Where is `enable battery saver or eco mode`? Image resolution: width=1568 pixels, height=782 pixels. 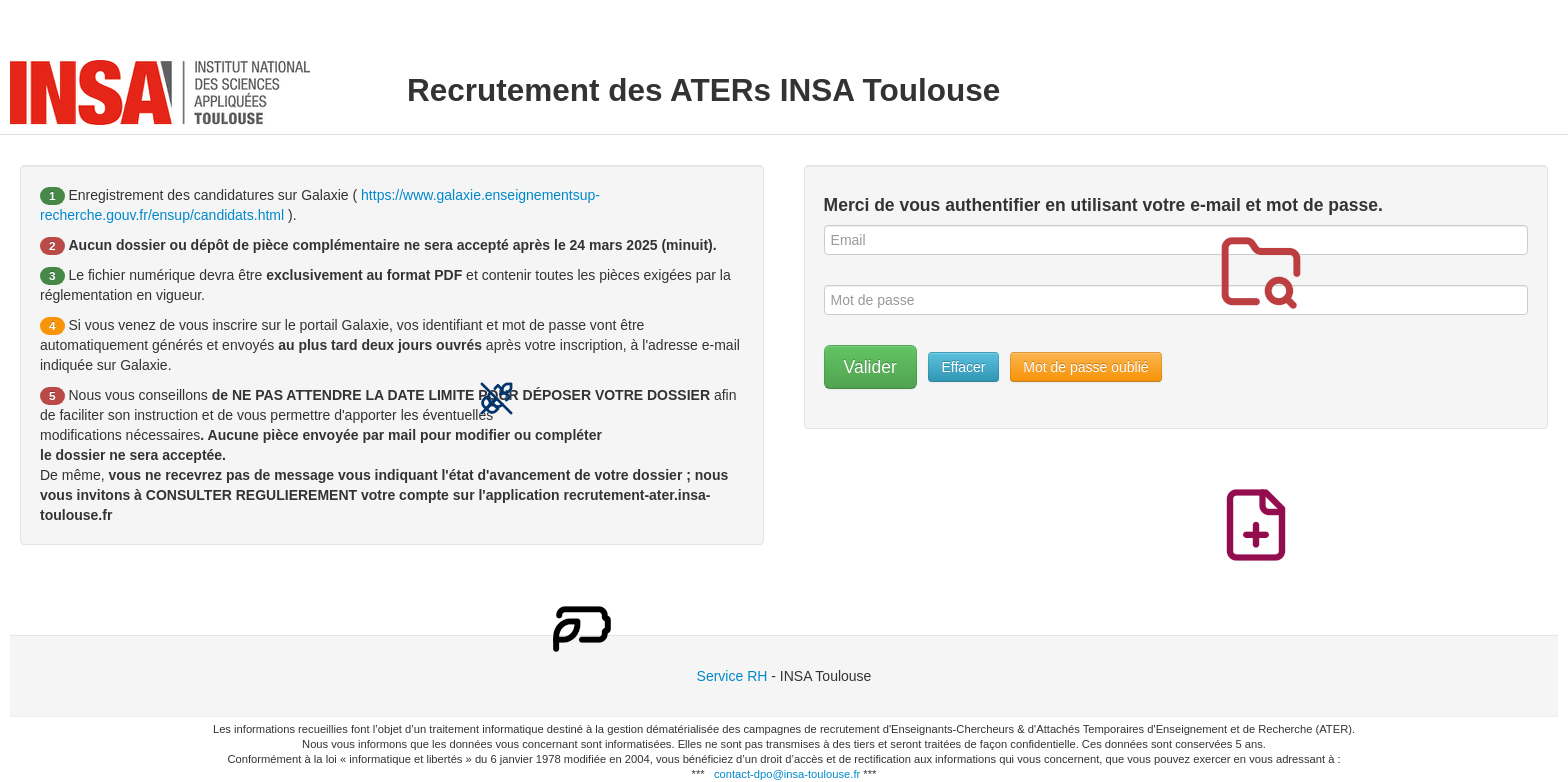 enable battery saver or eco mode is located at coordinates (583, 624).